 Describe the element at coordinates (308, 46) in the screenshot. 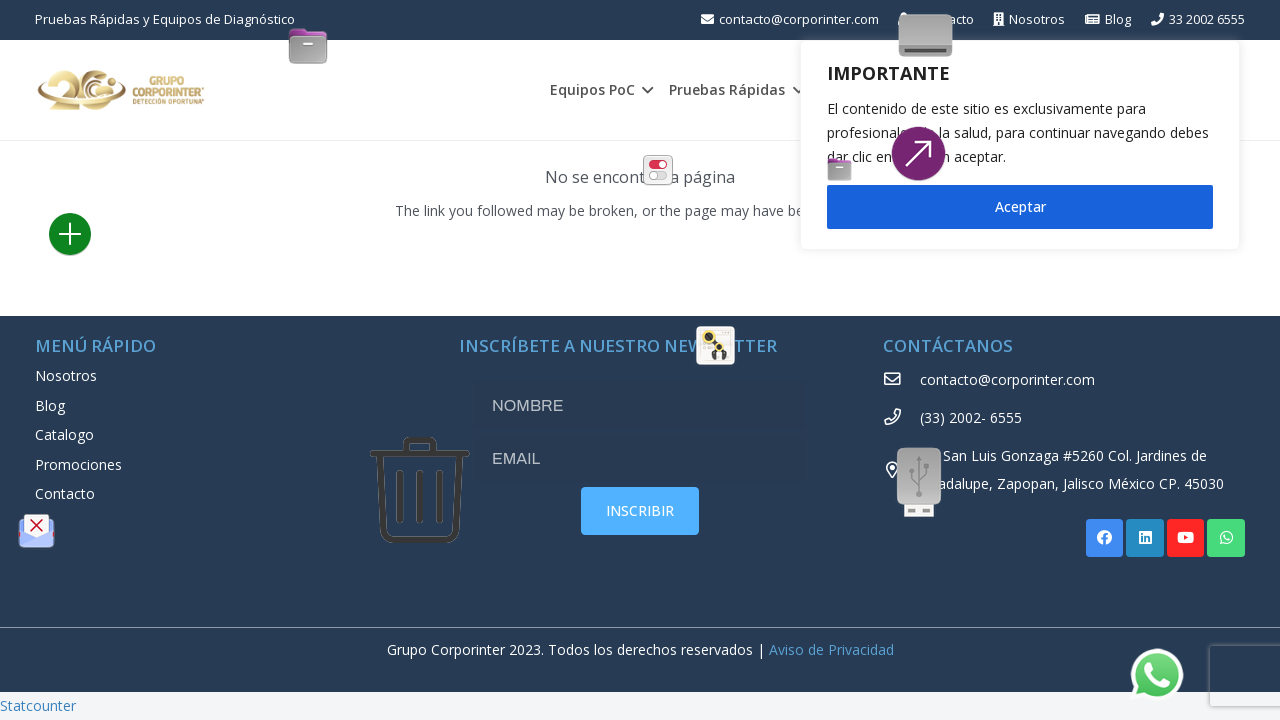

I see `open the nautilus file manager` at that location.